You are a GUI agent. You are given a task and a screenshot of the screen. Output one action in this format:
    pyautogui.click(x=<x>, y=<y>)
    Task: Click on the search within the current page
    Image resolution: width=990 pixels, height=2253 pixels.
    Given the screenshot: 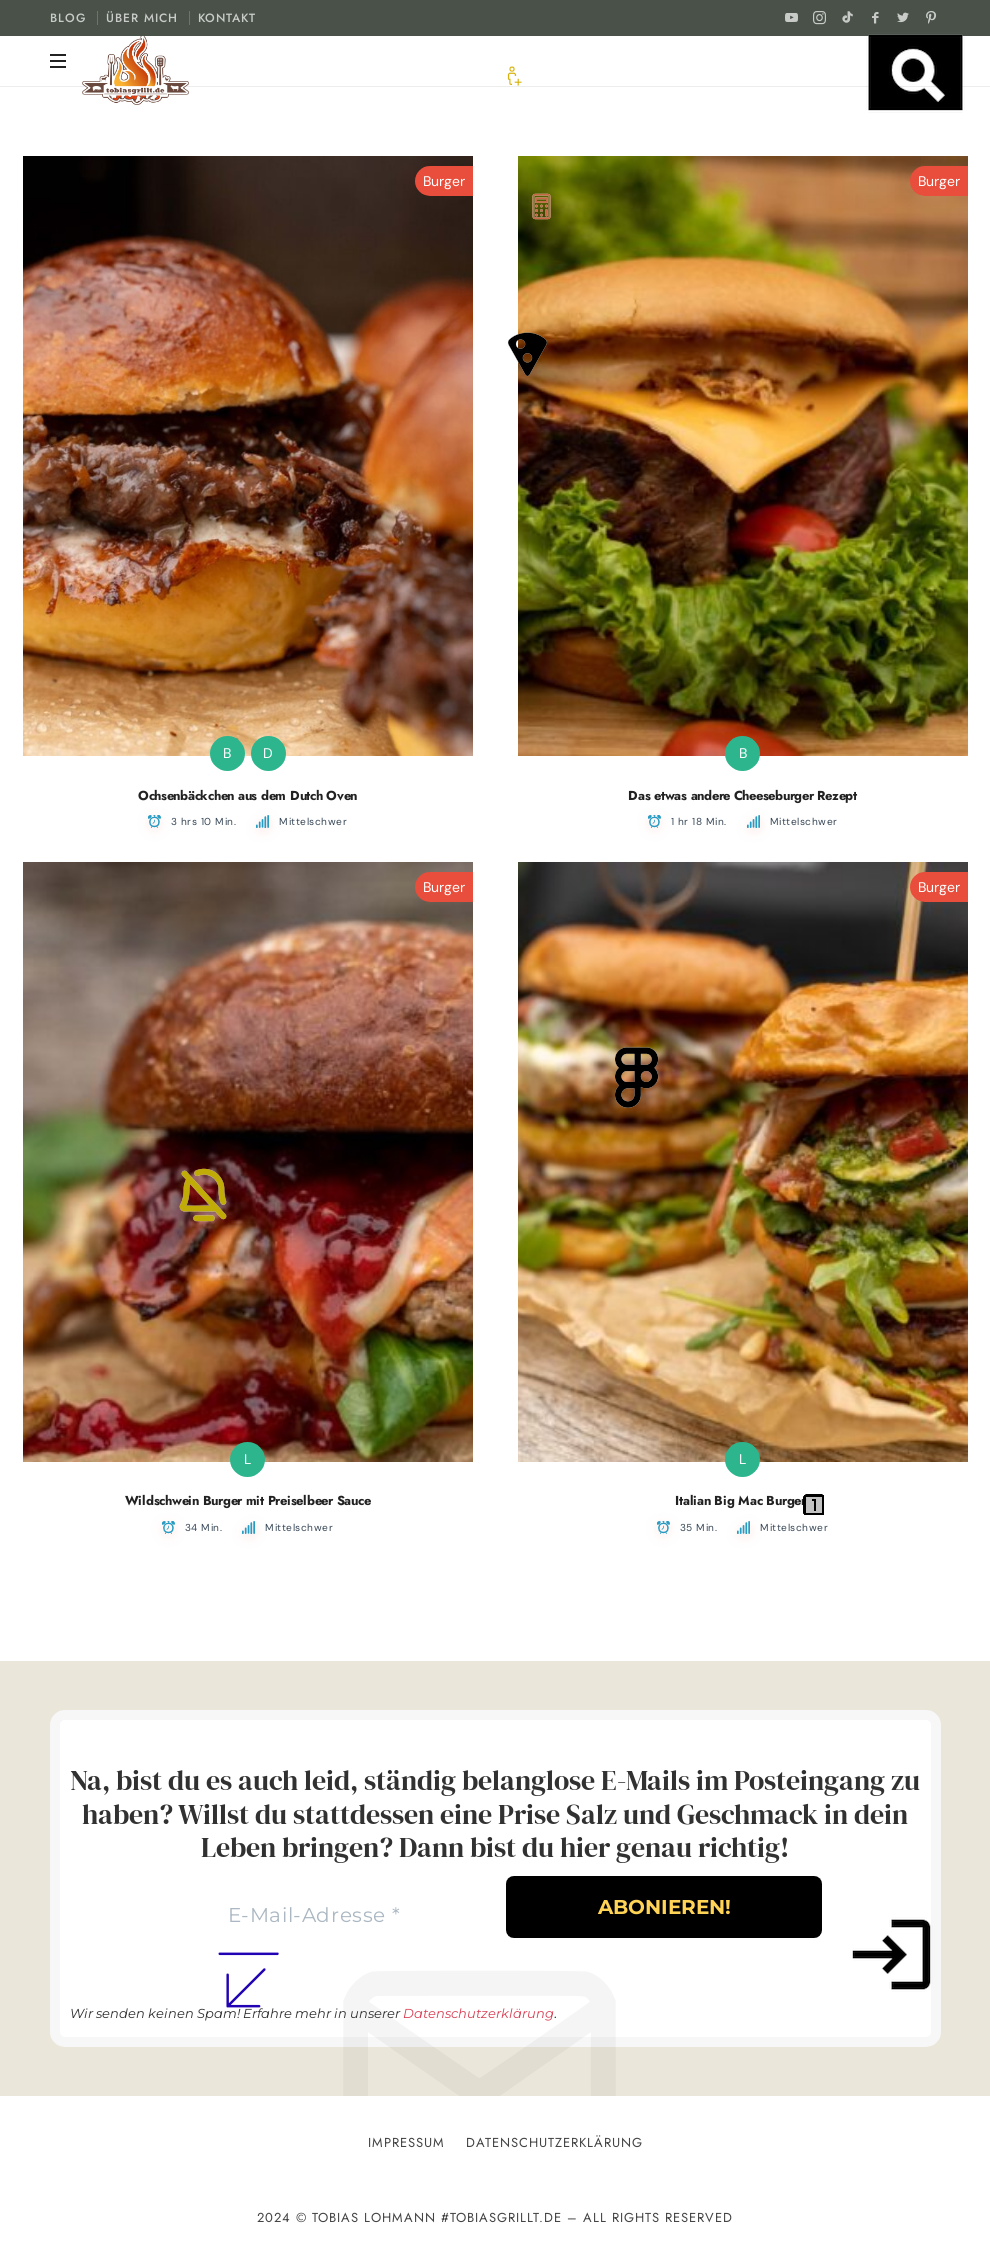 What is the action you would take?
    pyautogui.click(x=915, y=72)
    